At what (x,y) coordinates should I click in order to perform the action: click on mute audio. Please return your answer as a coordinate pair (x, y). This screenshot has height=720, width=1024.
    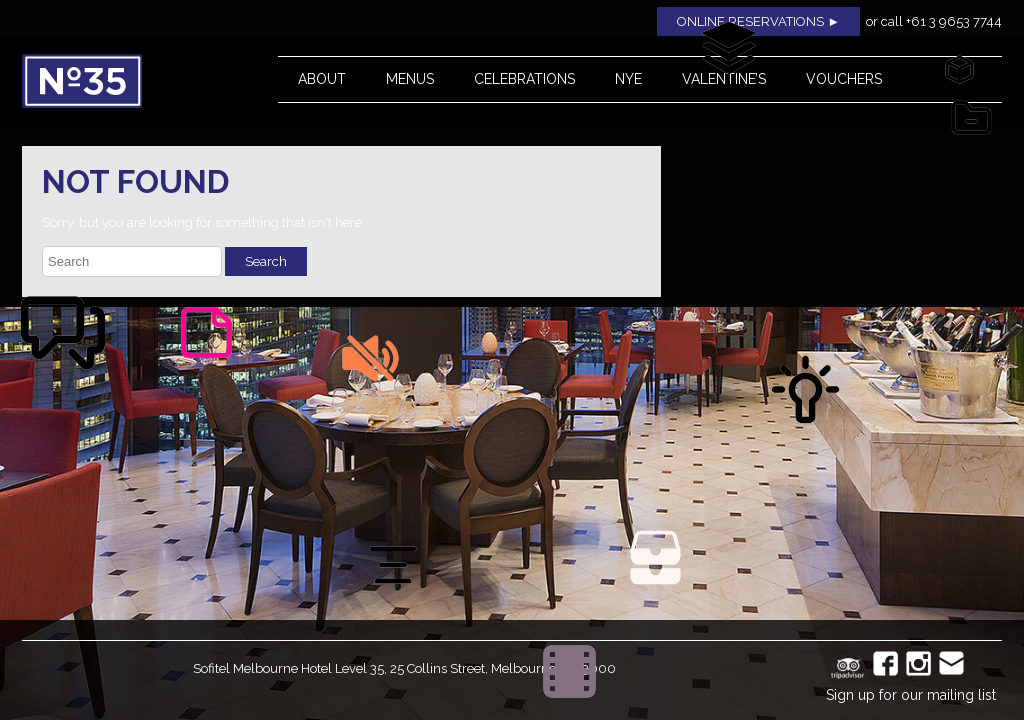
    Looking at the image, I should click on (370, 358).